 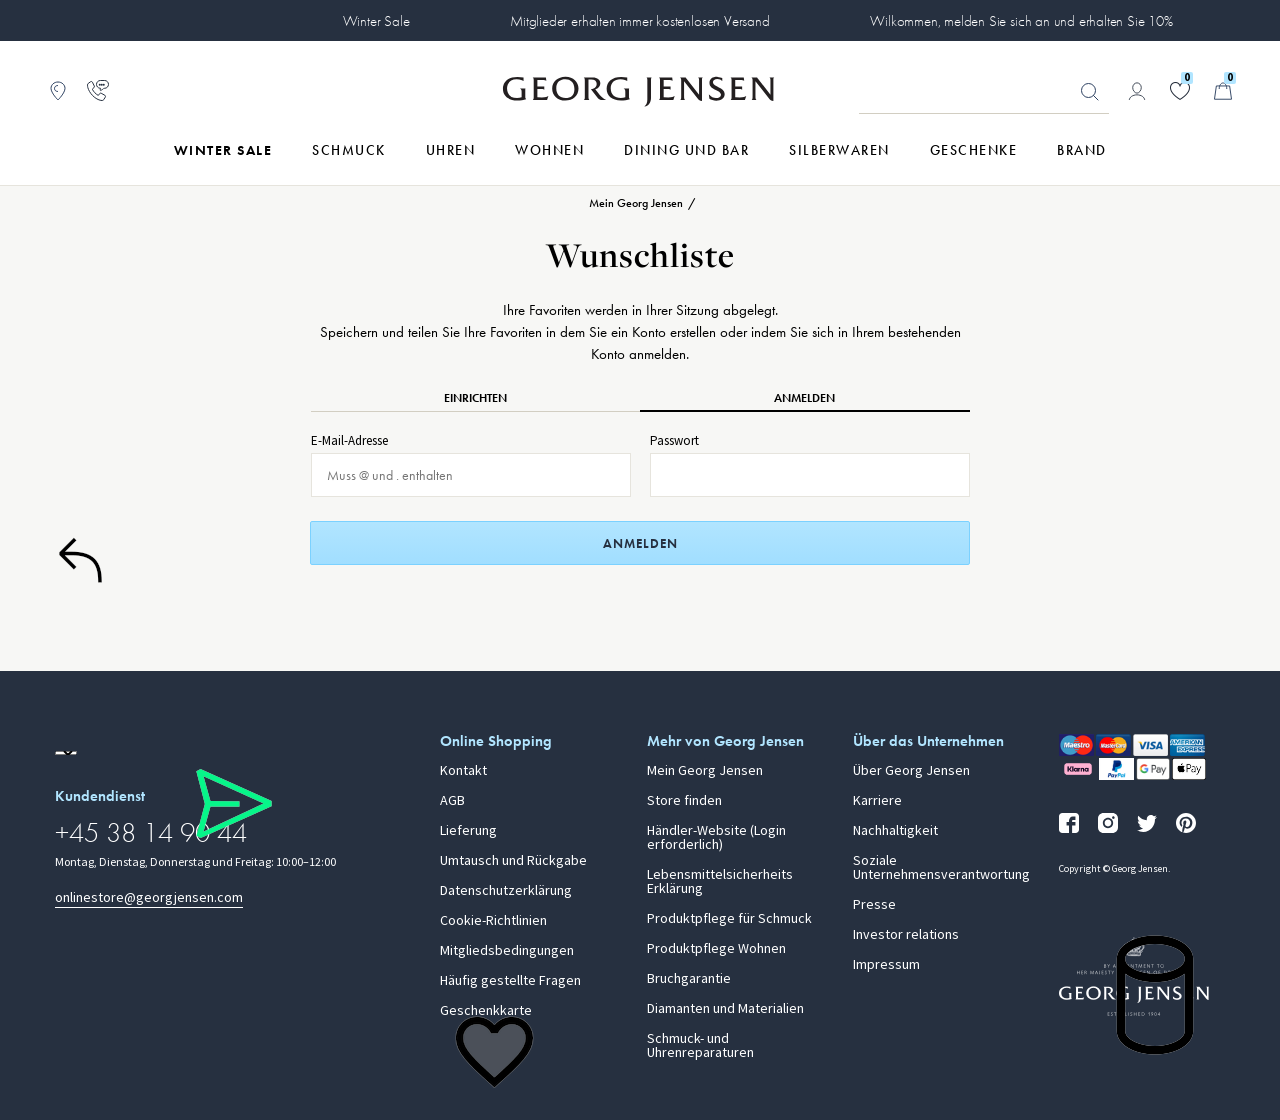 What do you see at coordinates (234, 804) in the screenshot?
I see `send a message or email` at bounding box center [234, 804].